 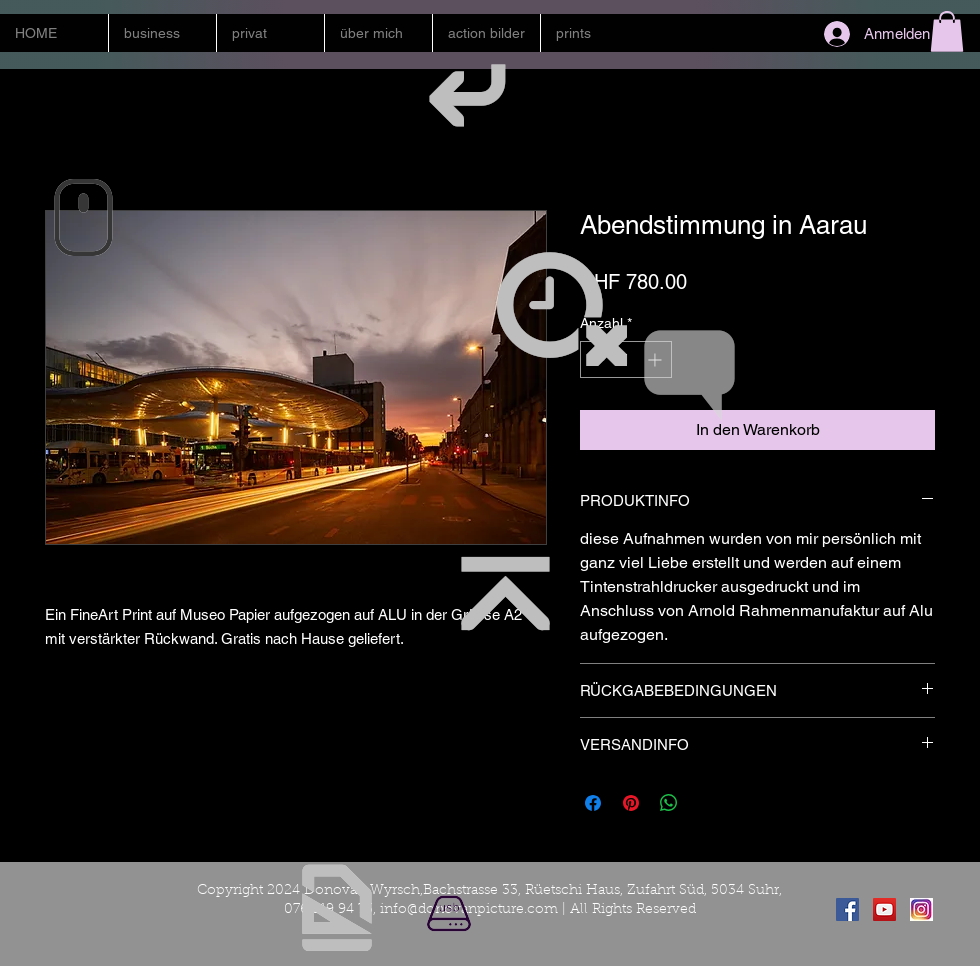 I want to click on indicates a message has been replied to, so click(x=464, y=92).